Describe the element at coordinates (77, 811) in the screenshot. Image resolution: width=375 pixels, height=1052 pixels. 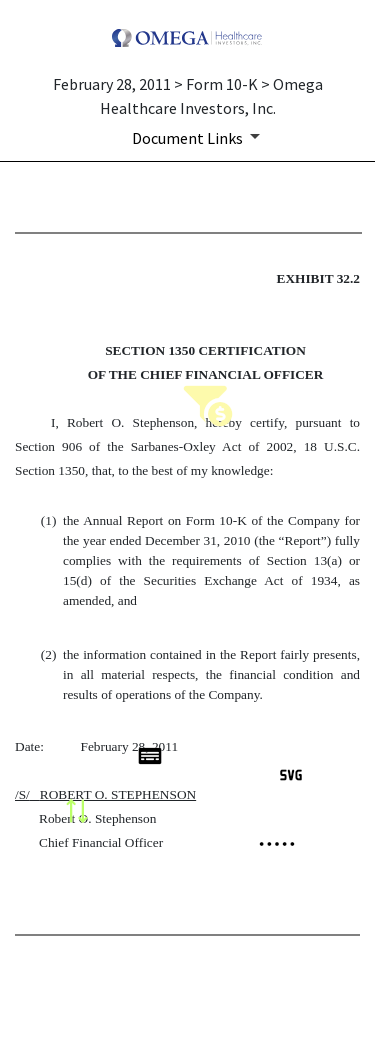
I see `sort items in ascending or descending order` at that location.